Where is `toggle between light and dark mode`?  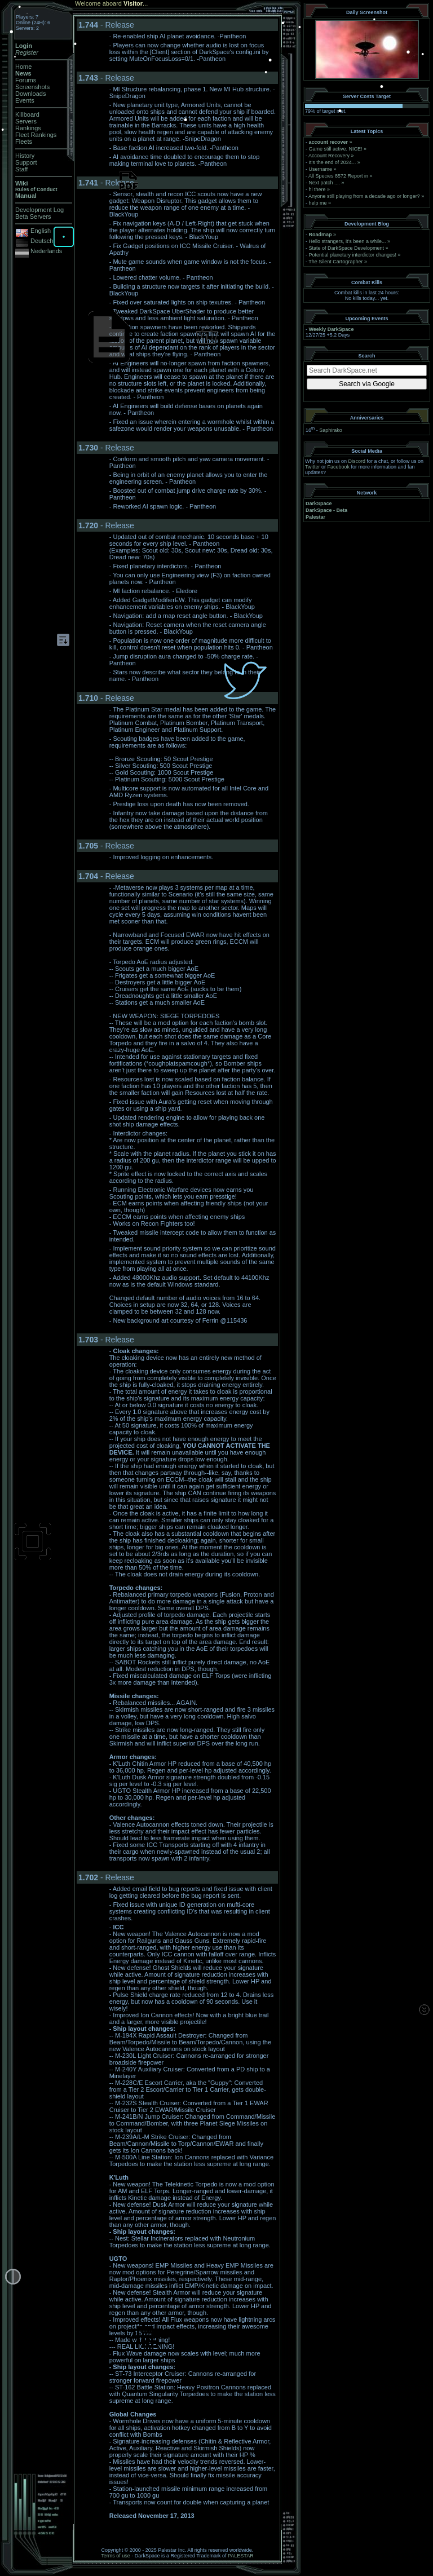 toggle between light and dark mode is located at coordinates (13, 2277).